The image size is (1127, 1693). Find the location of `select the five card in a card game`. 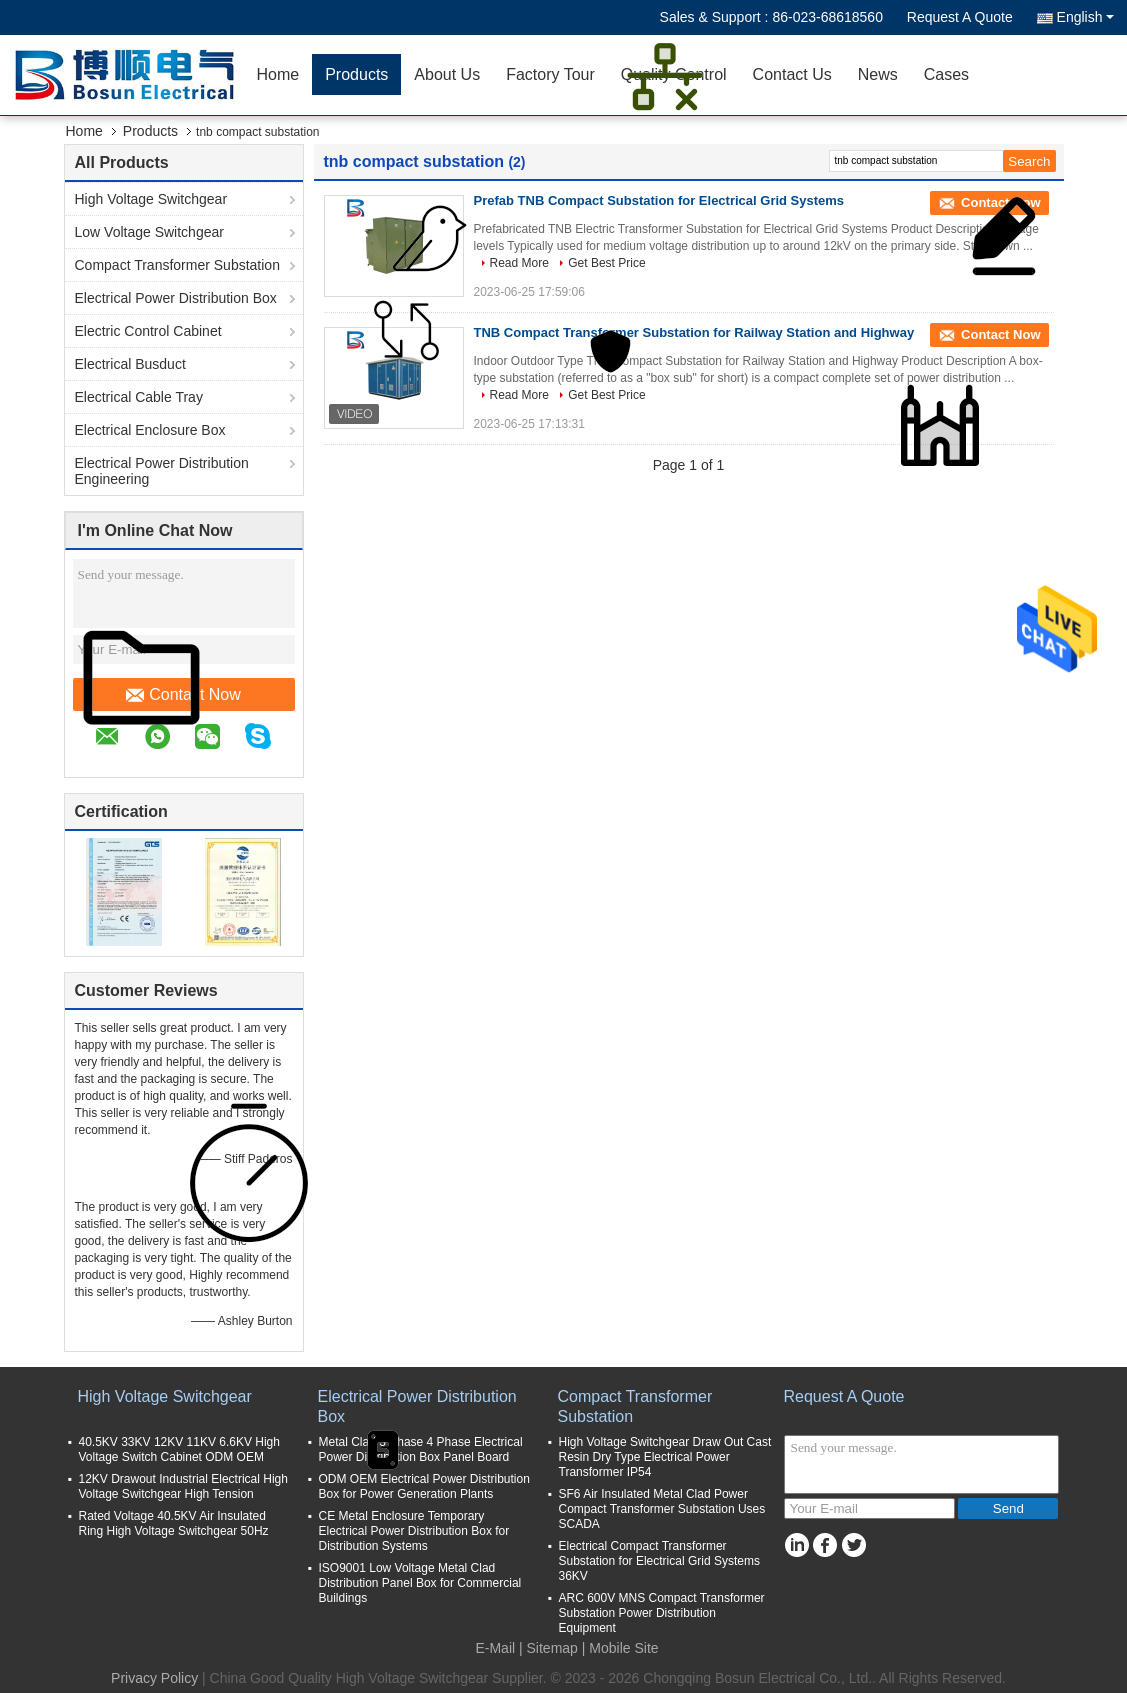

select the five card in a card game is located at coordinates (383, 1450).